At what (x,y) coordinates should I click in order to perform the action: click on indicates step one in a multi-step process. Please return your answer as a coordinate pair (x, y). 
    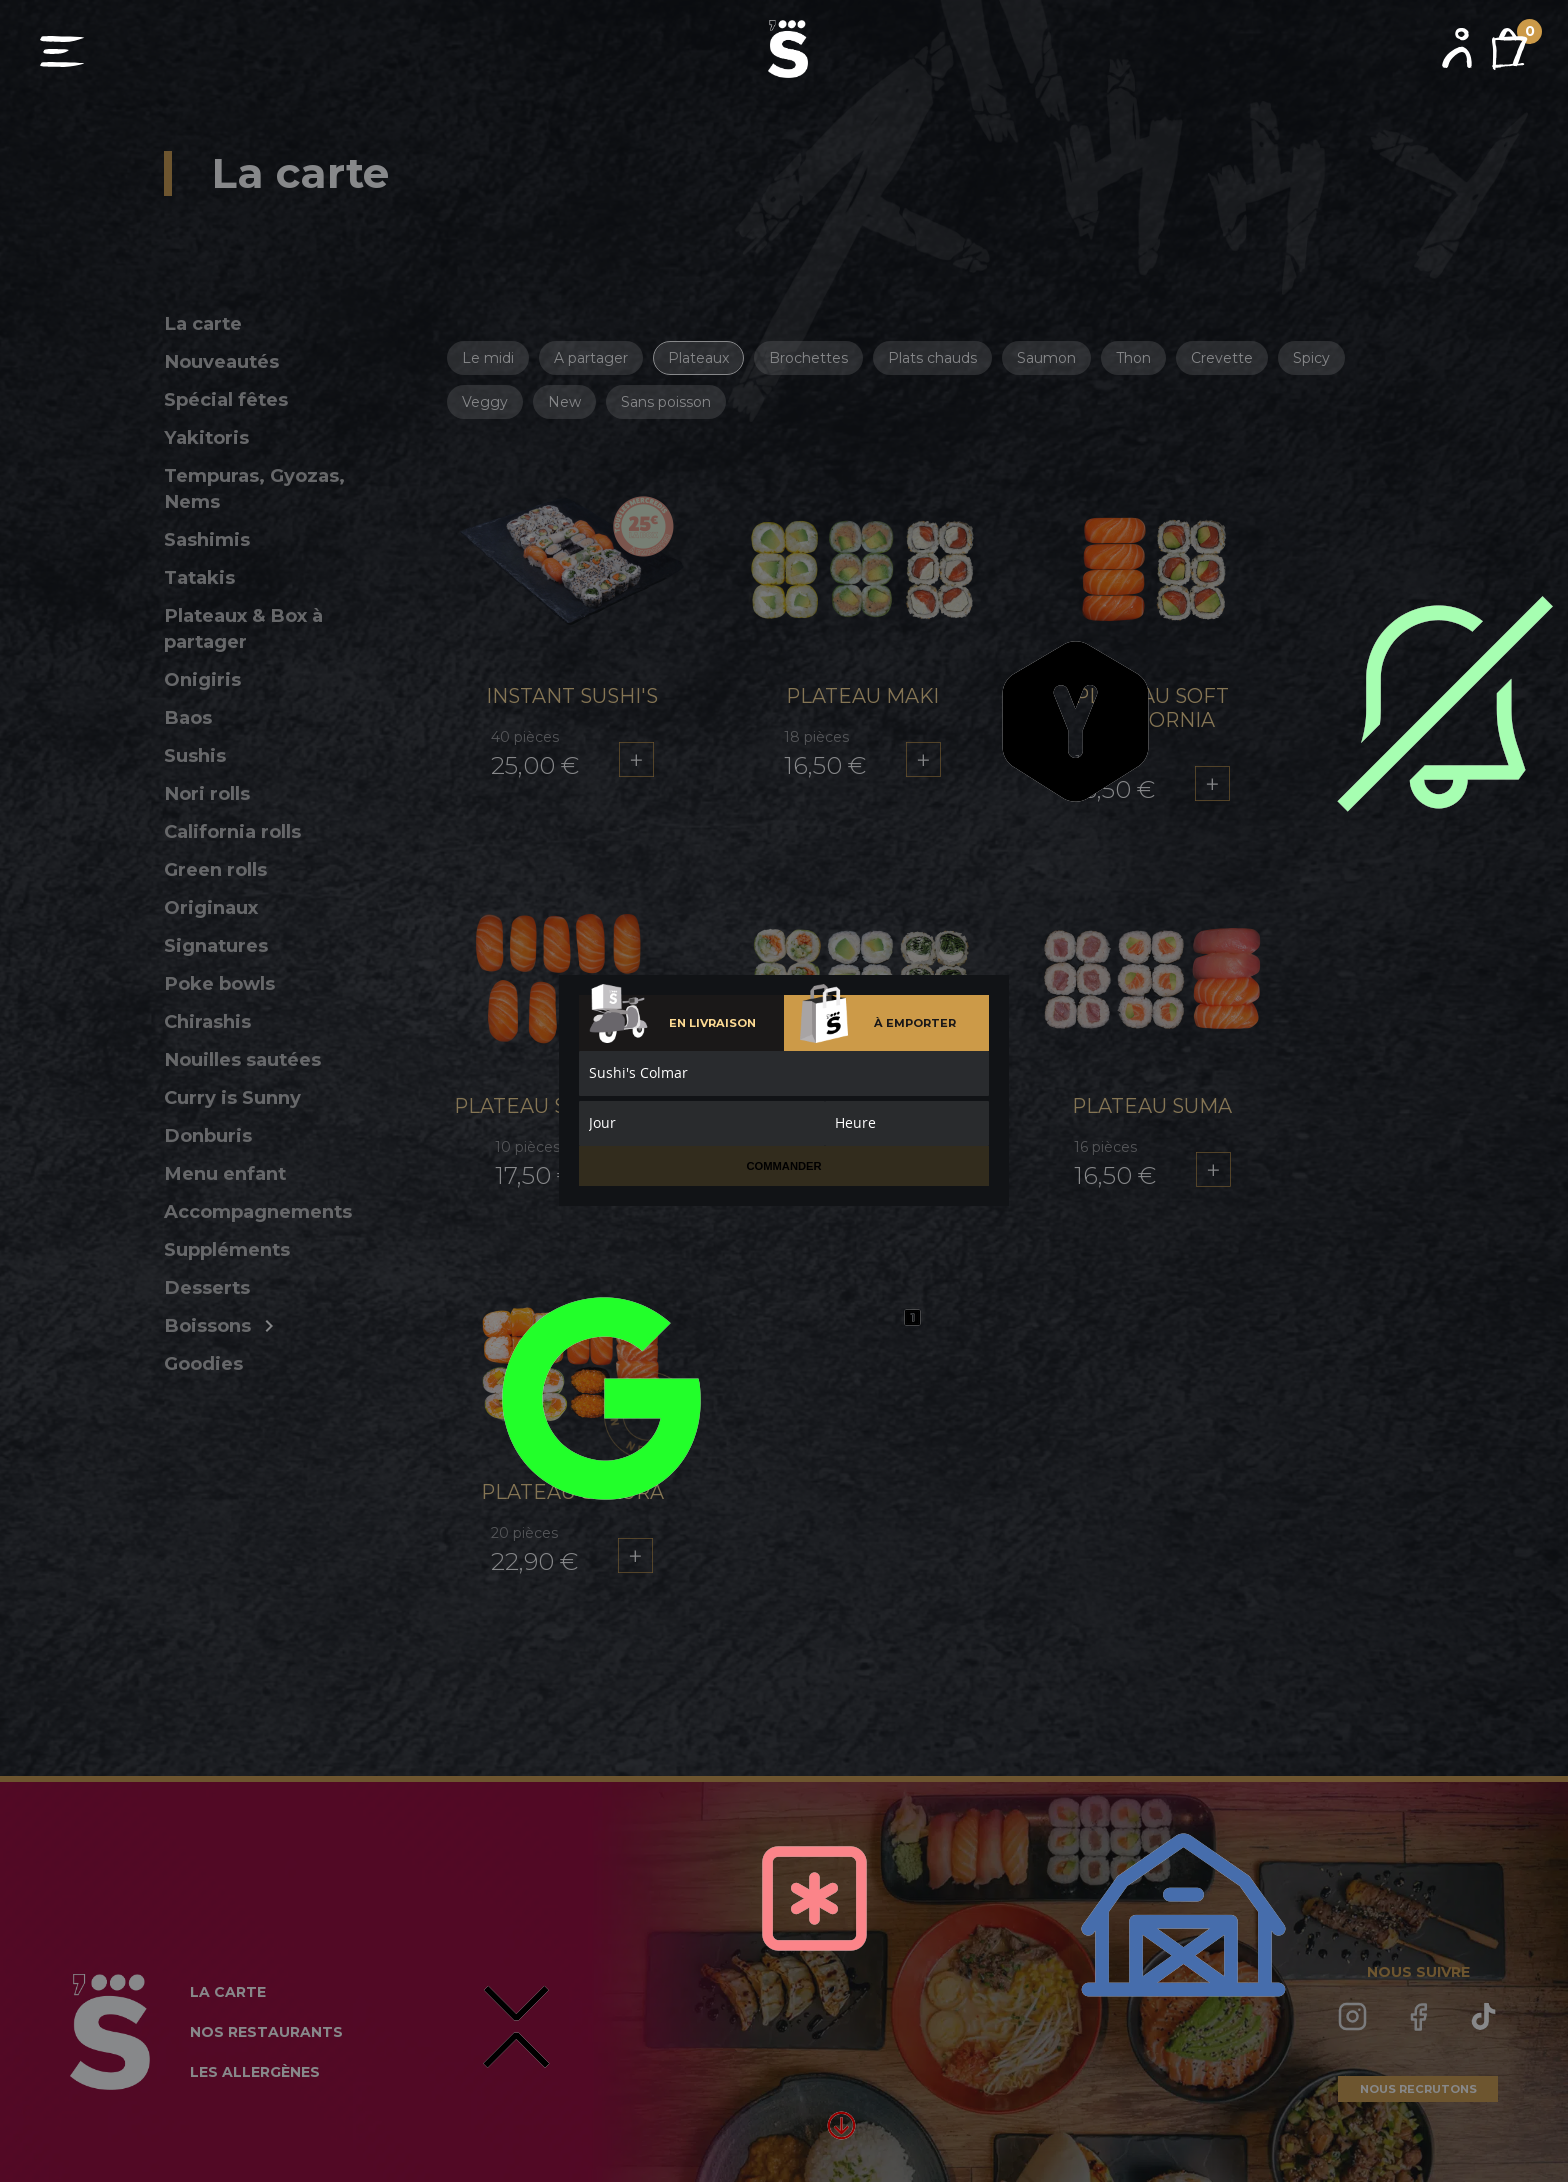
    Looking at the image, I should click on (912, 1317).